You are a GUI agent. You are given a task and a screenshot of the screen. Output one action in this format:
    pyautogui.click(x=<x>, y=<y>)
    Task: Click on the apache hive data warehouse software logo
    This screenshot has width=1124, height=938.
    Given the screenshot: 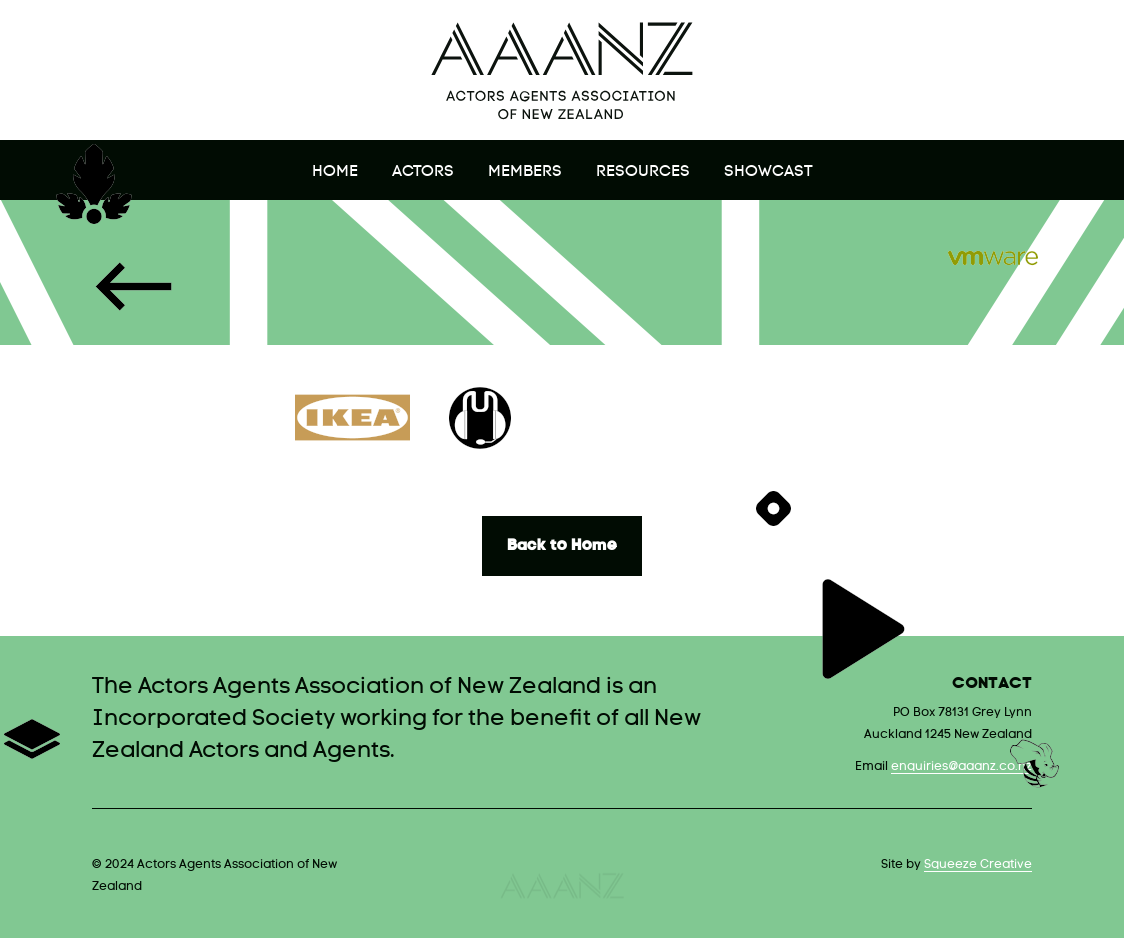 What is the action you would take?
    pyautogui.click(x=1034, y=763)
    